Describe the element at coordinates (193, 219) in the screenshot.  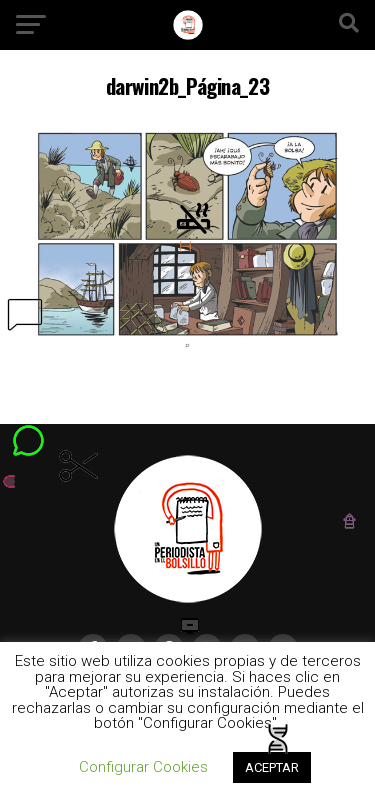
I see `no smoking allowed` at that location.